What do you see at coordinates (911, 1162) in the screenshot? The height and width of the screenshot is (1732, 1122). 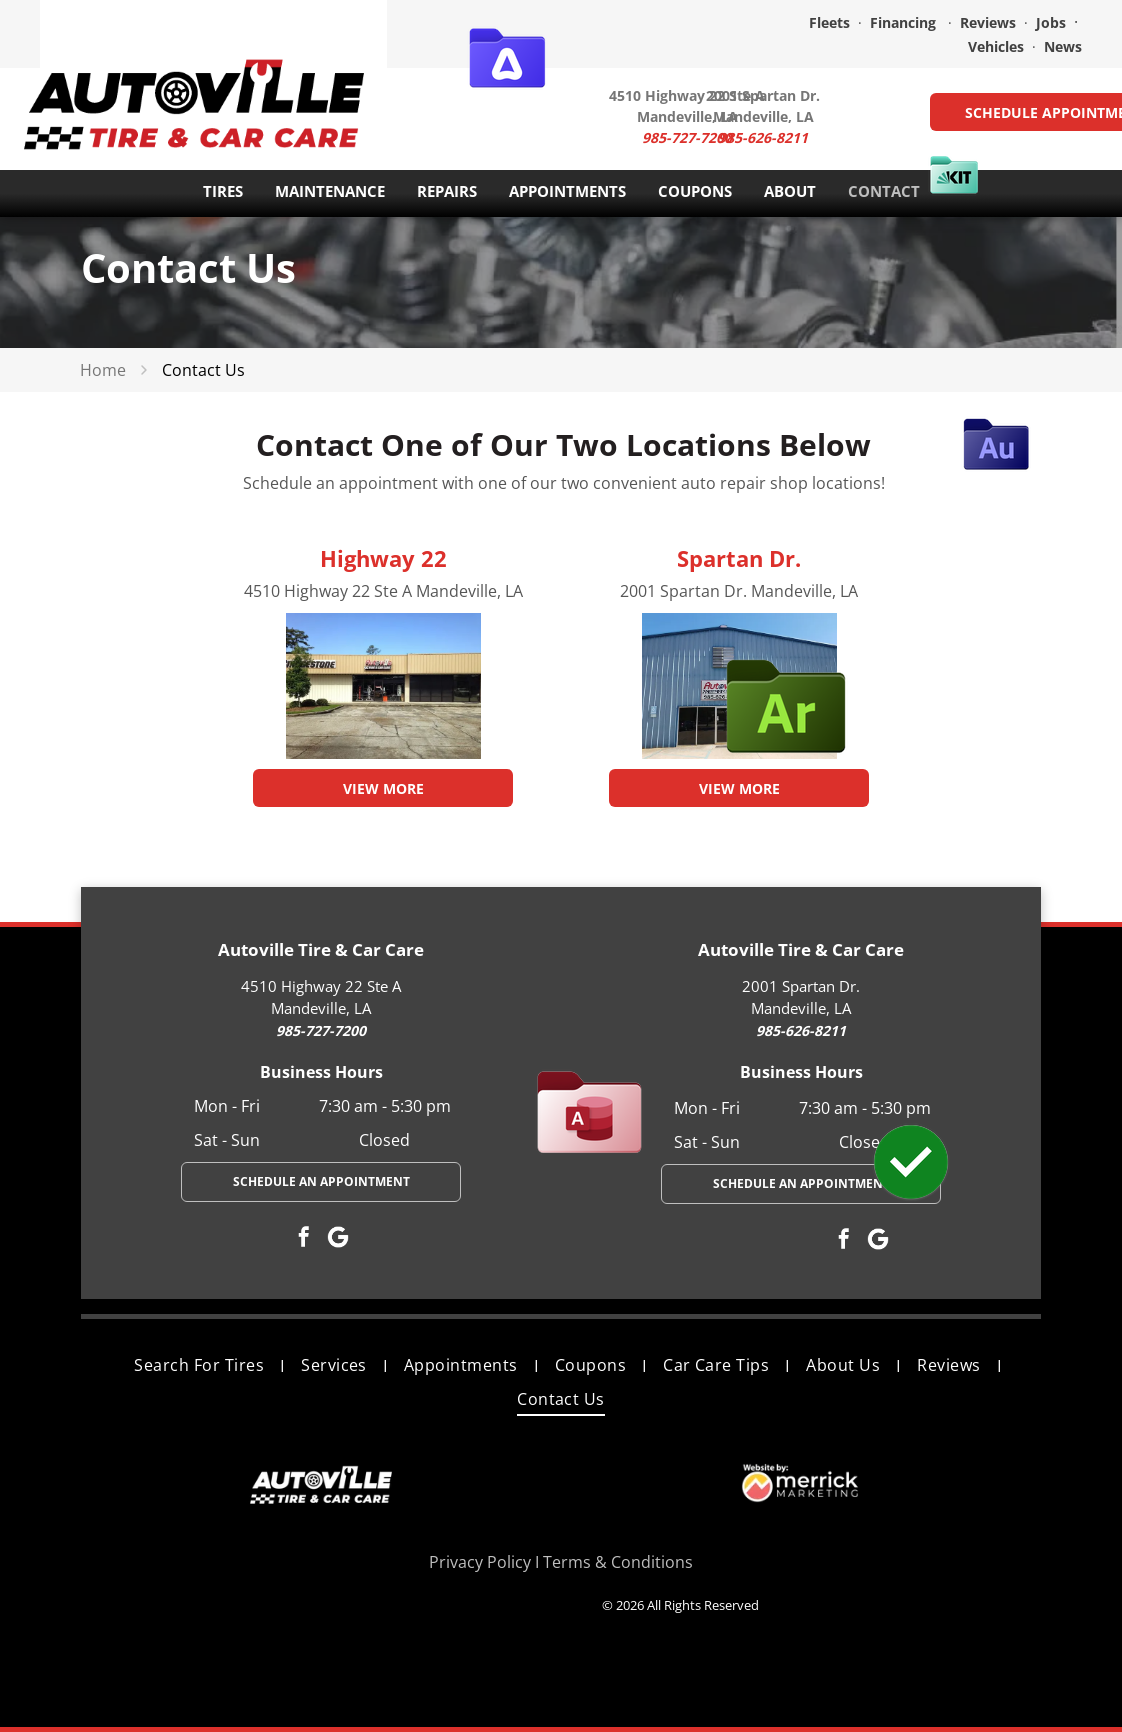 I see `confirm or apply changes` at bounding box center [911, 1162].